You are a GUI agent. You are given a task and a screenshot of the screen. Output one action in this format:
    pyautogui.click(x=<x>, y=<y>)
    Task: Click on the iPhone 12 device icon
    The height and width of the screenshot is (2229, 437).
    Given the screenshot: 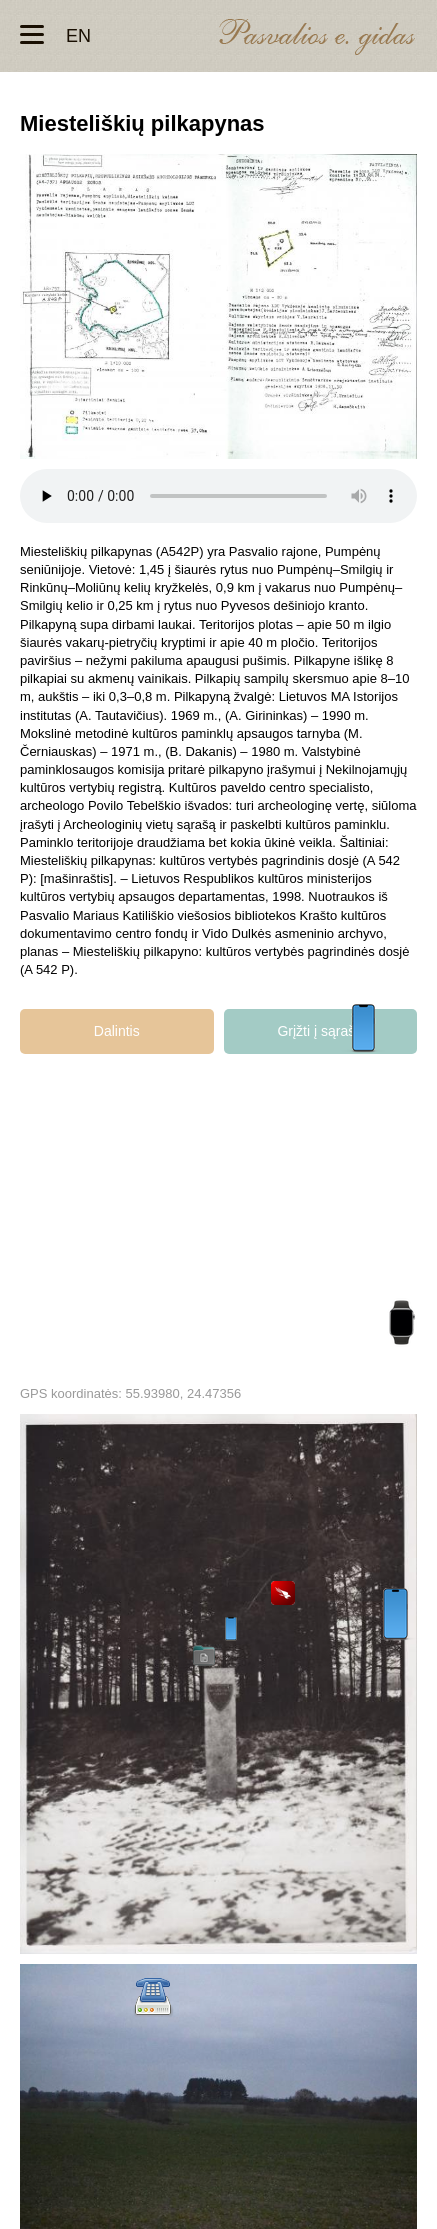 What is the action you would take?
    pyautogui.click(x=231, y=1629)
    